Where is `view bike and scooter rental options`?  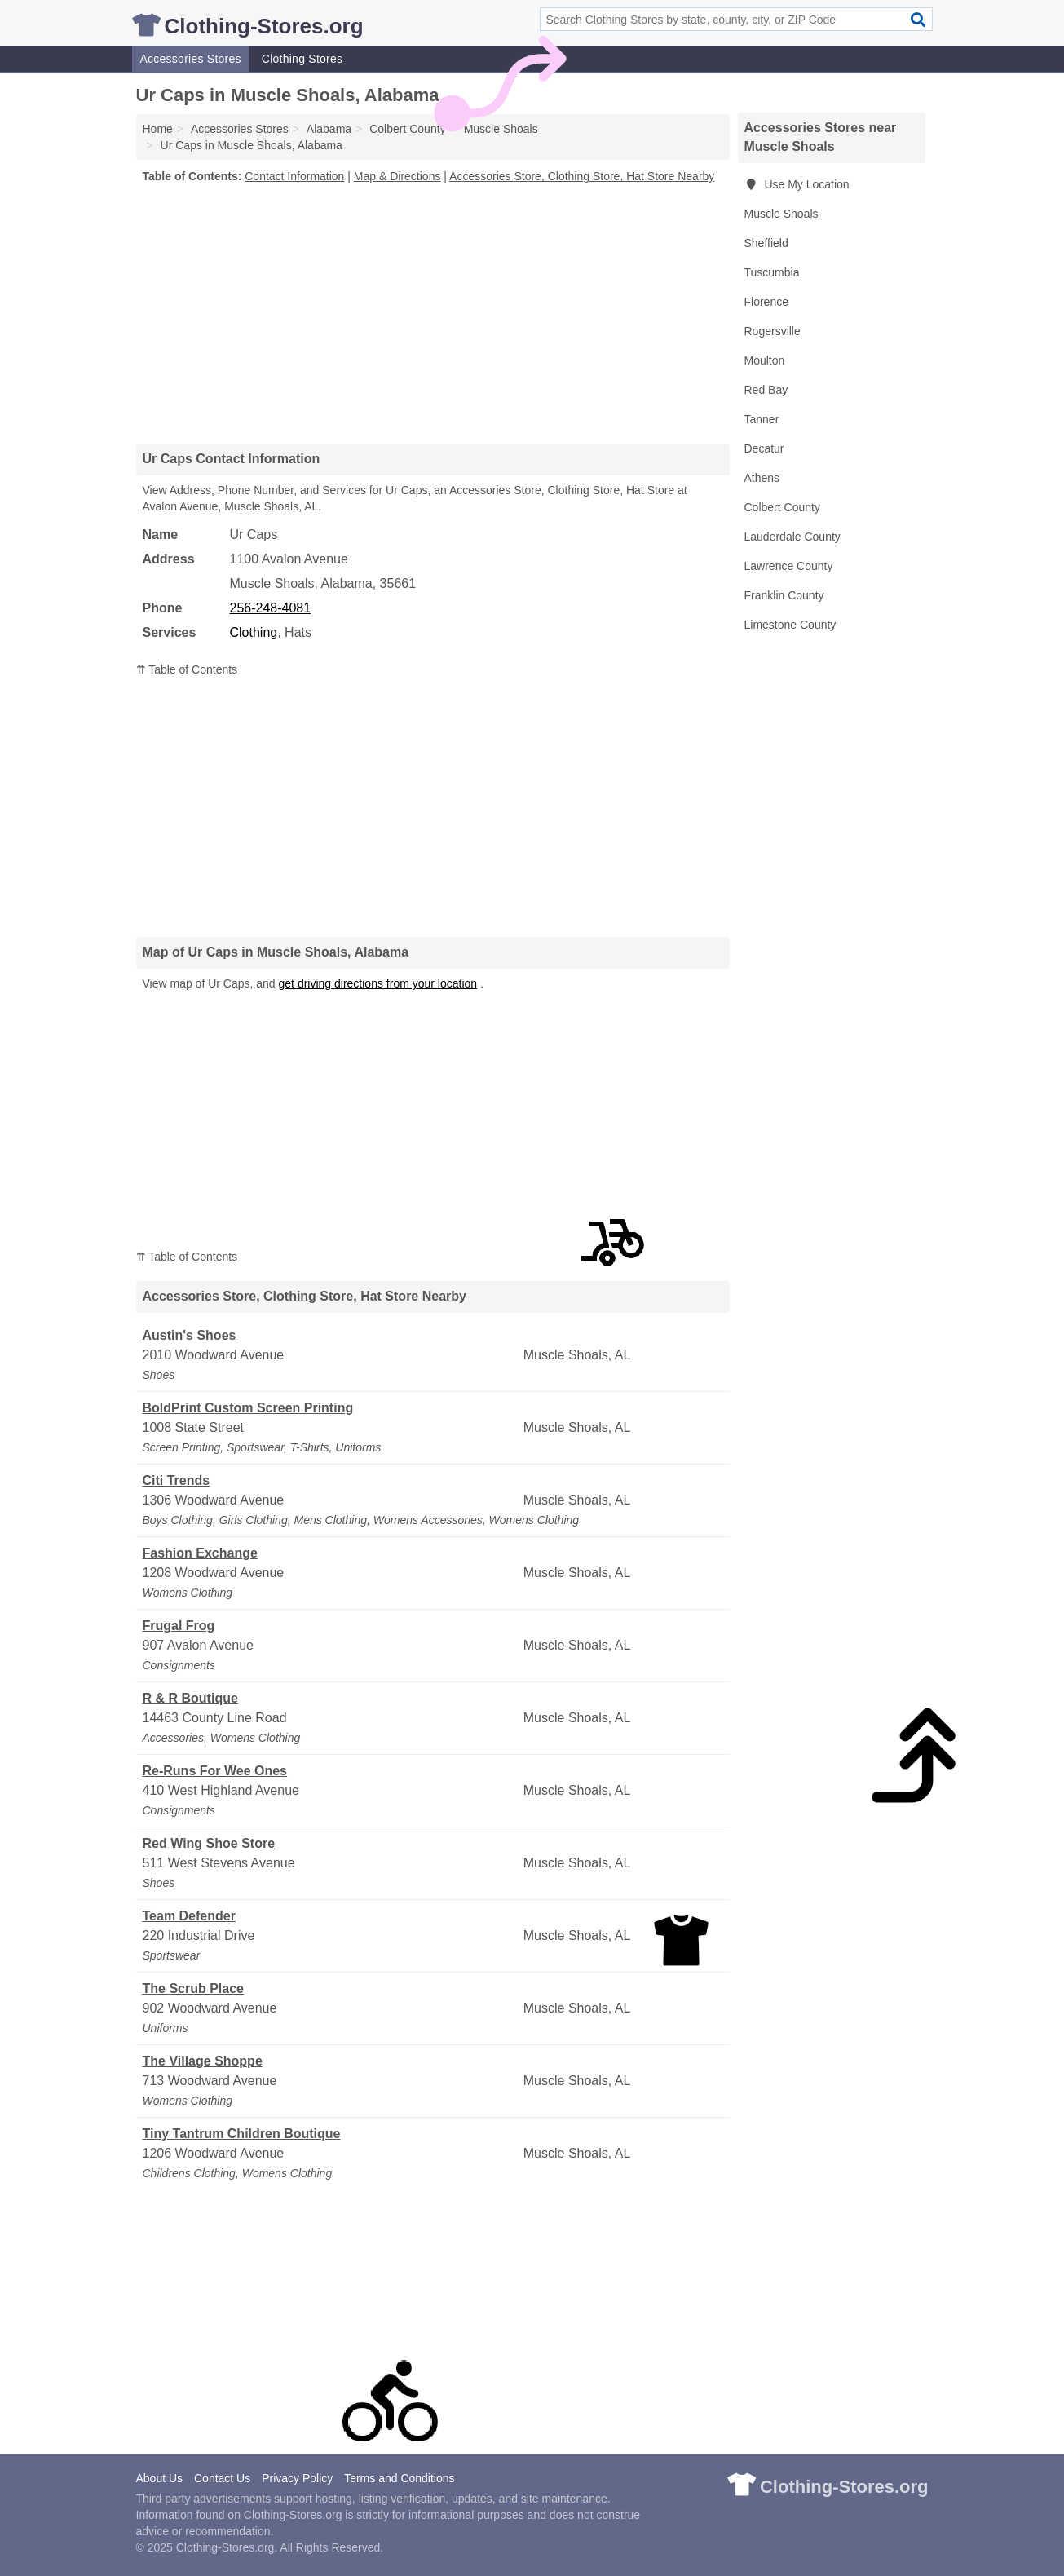 view bike and scooter rental options is located at coordinates (612, 1242).